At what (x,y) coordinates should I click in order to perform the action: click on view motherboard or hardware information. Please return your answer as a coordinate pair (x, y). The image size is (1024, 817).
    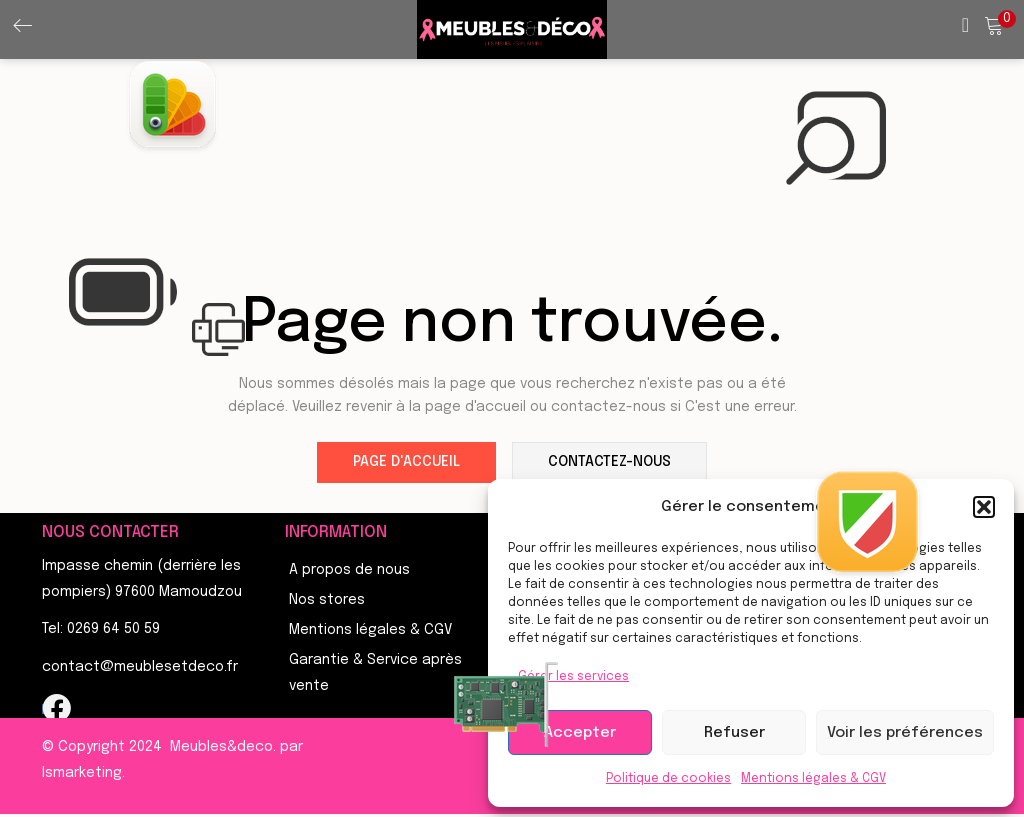
    Looking at the image, I should click on (505, 704).